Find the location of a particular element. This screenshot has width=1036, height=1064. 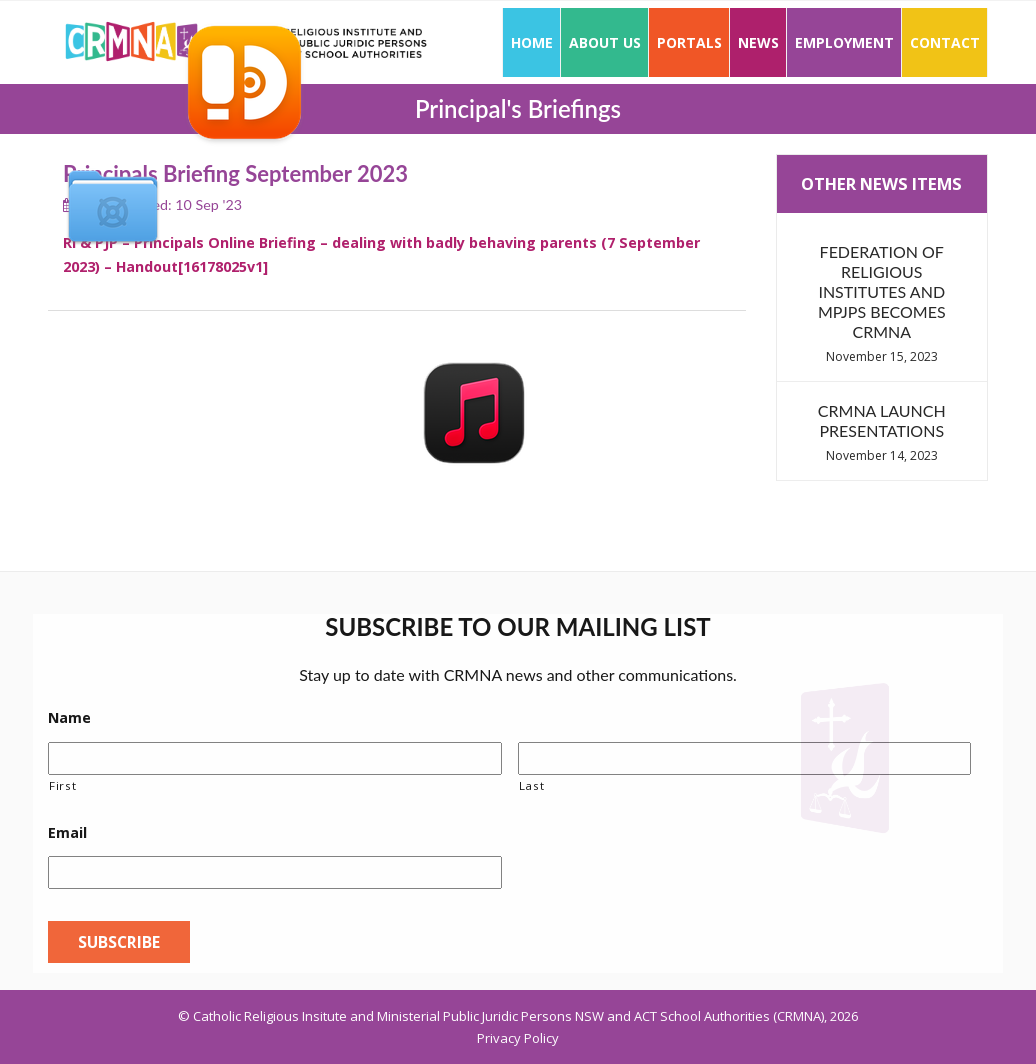

manage online accounts and connected services is located at coordinates (250, 1019).